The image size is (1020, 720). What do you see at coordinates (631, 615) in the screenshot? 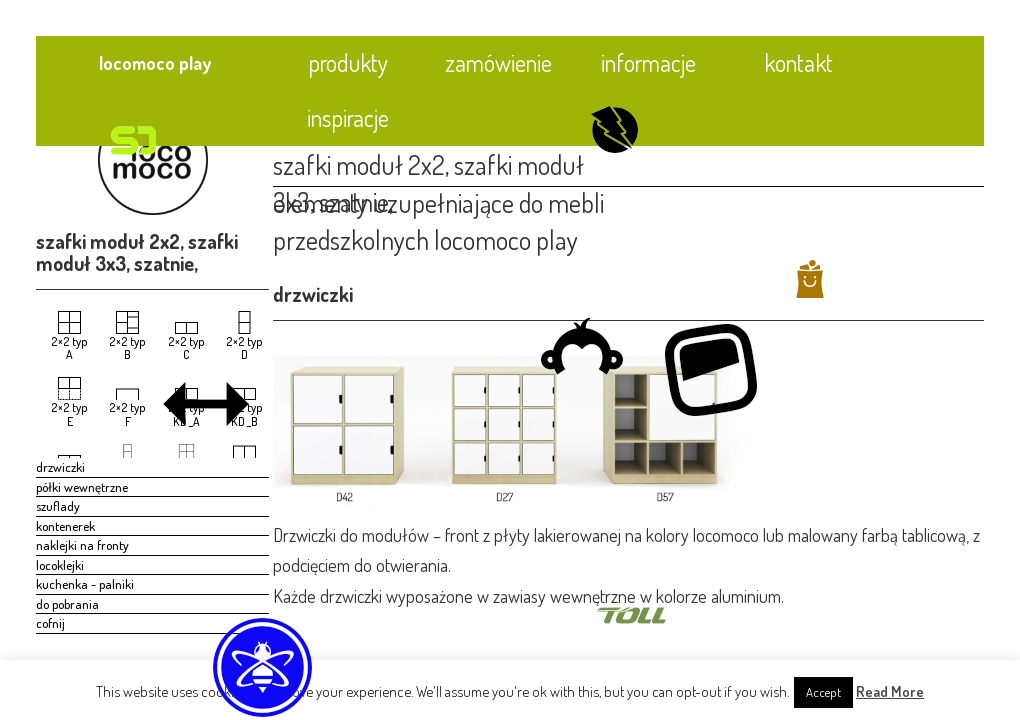
I see `toll group logistics company logo` at bounding box center [631, 615].